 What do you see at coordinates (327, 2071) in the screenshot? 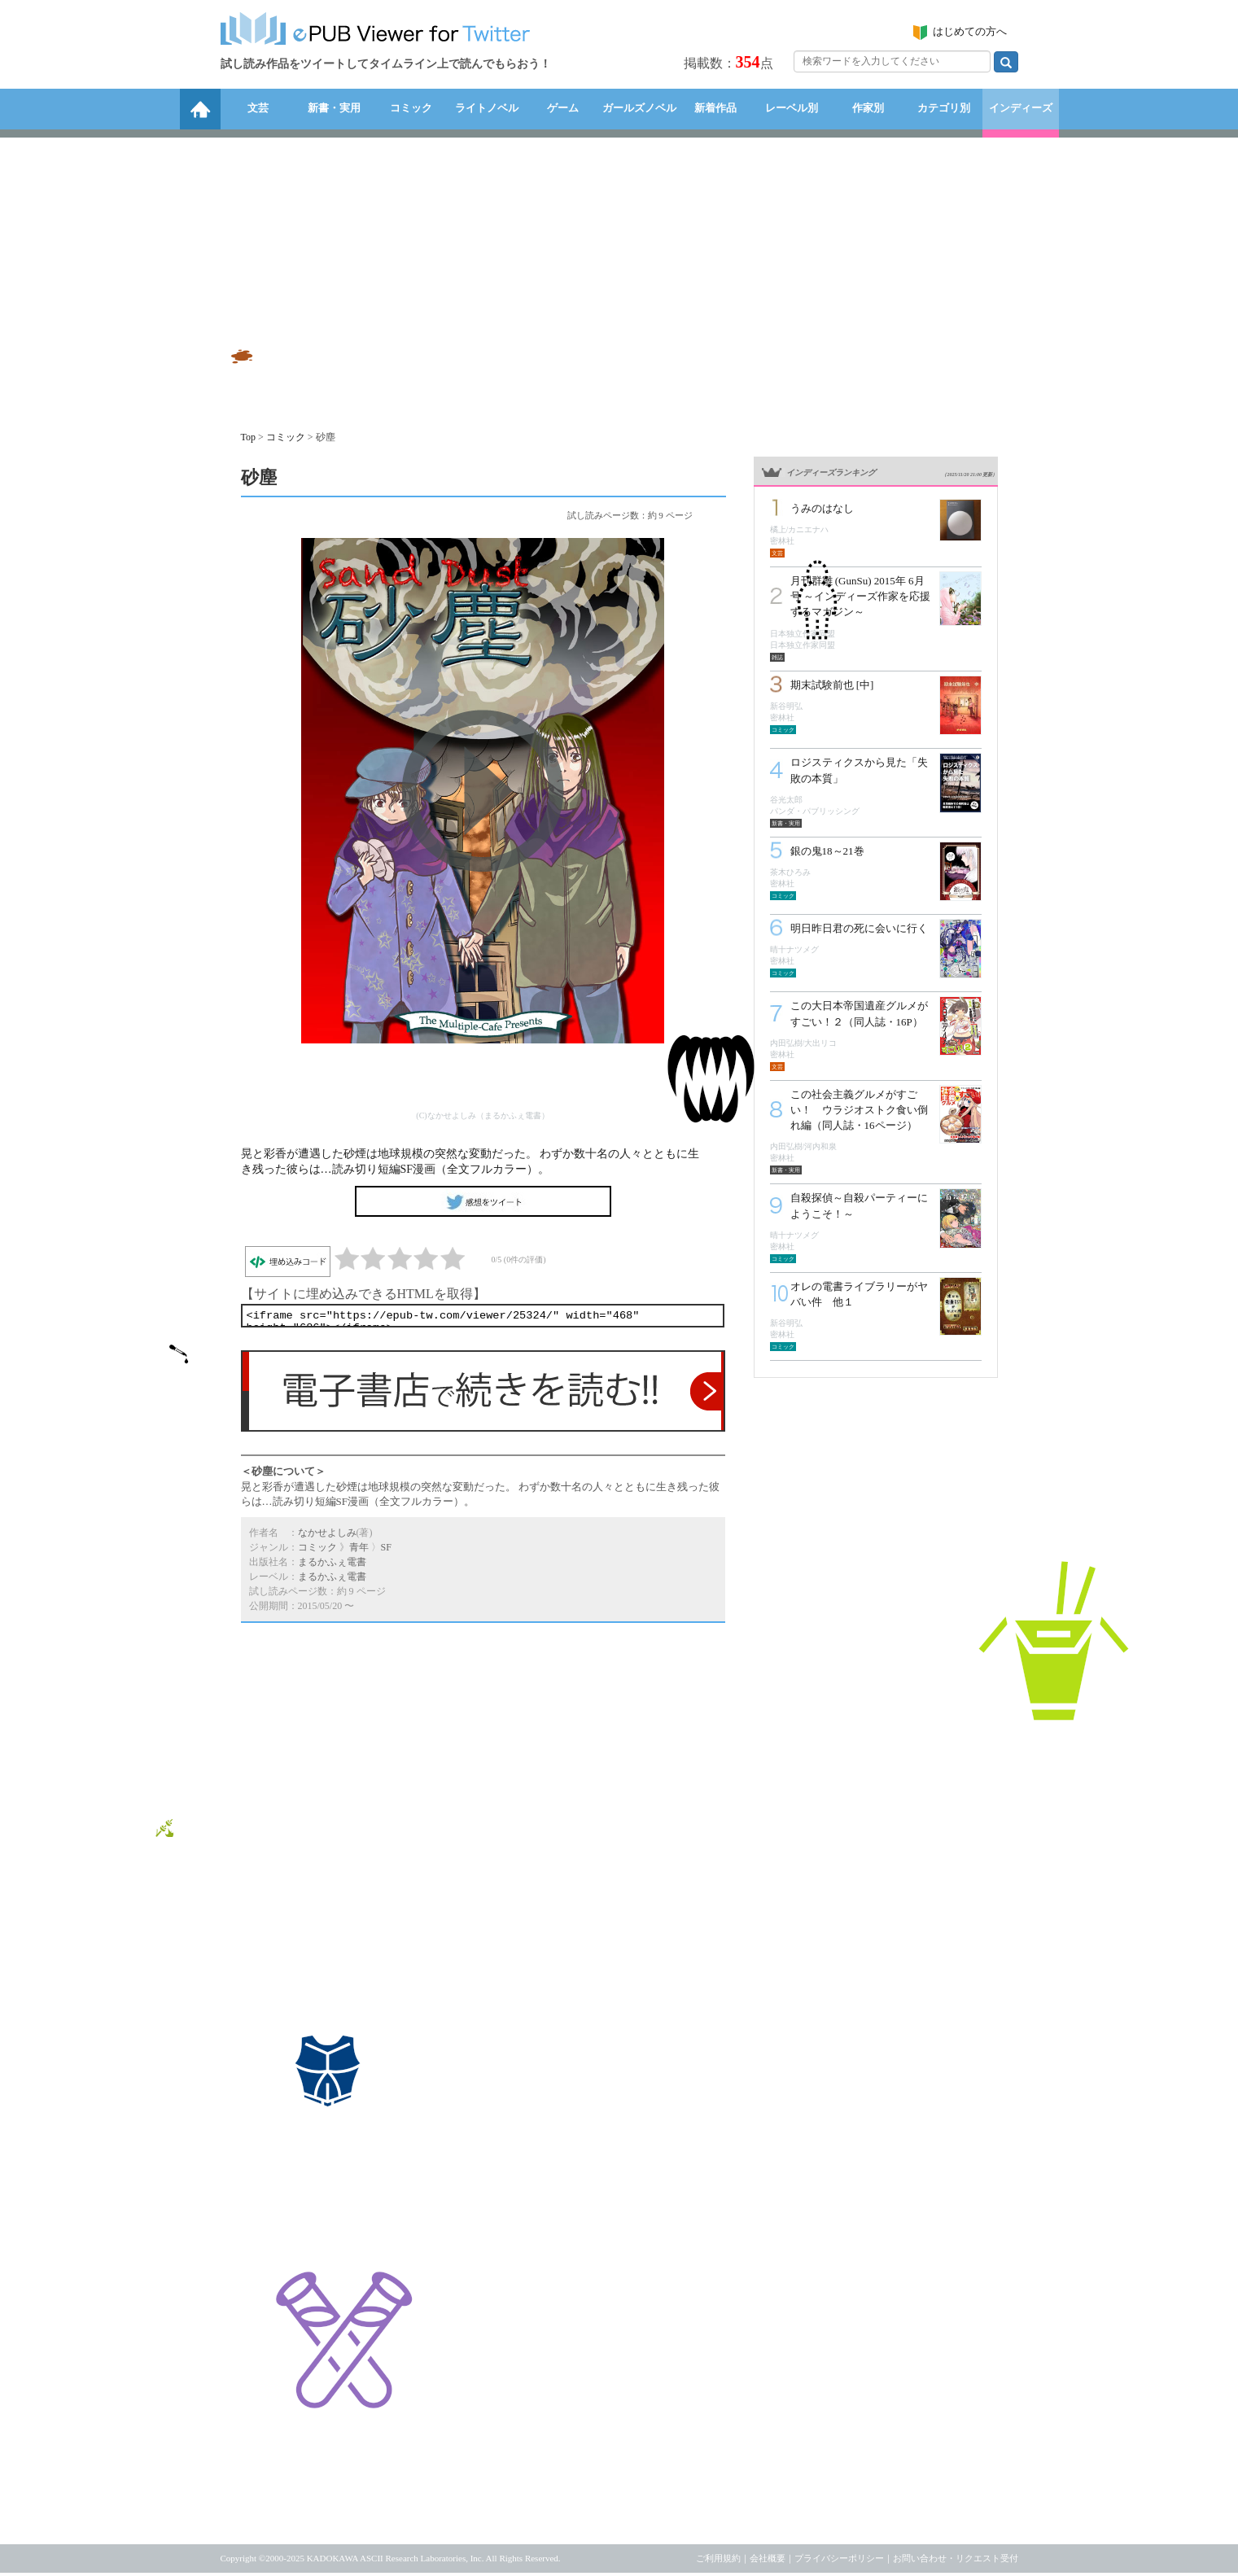
I see `equip chest armor to your character` at bounding box center [327, 2071].